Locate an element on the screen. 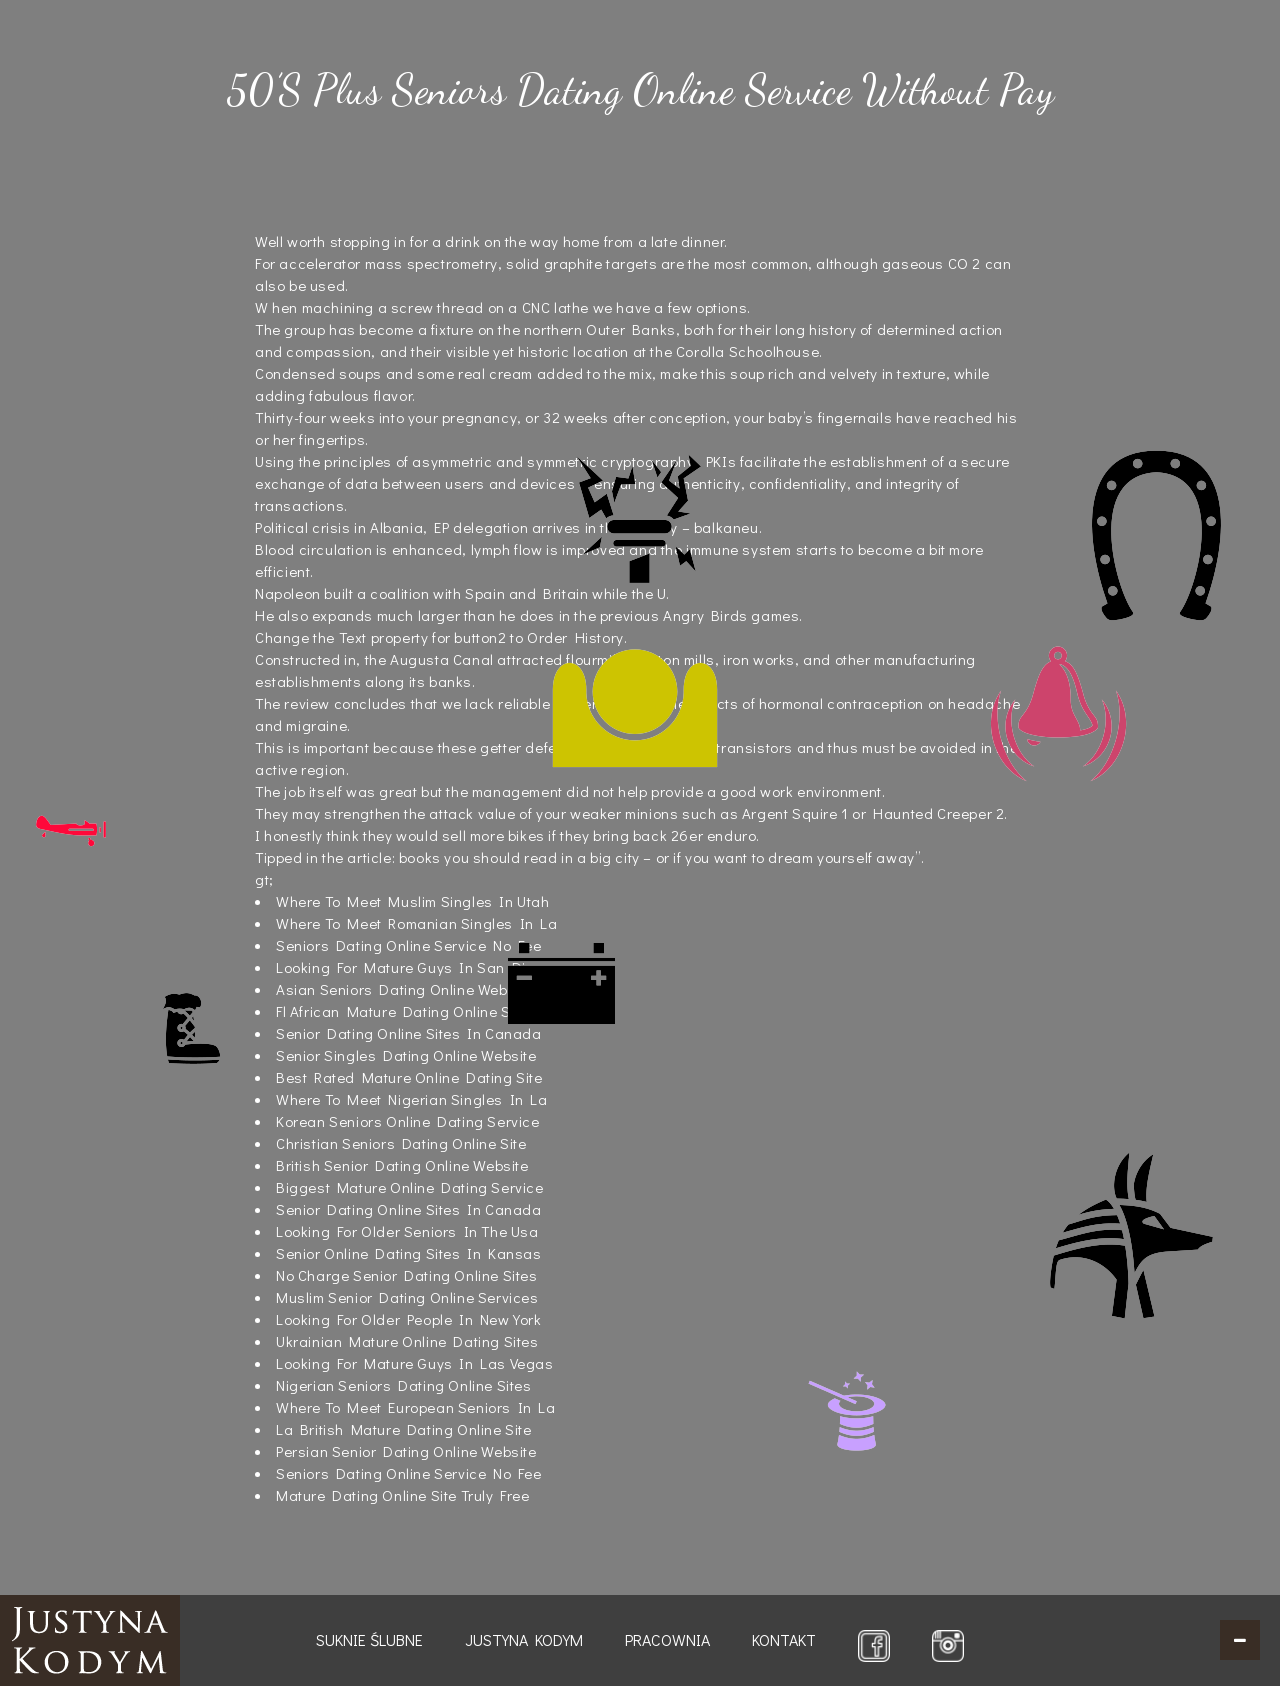  view vehicle battery status is located at coordinates (561, 983).